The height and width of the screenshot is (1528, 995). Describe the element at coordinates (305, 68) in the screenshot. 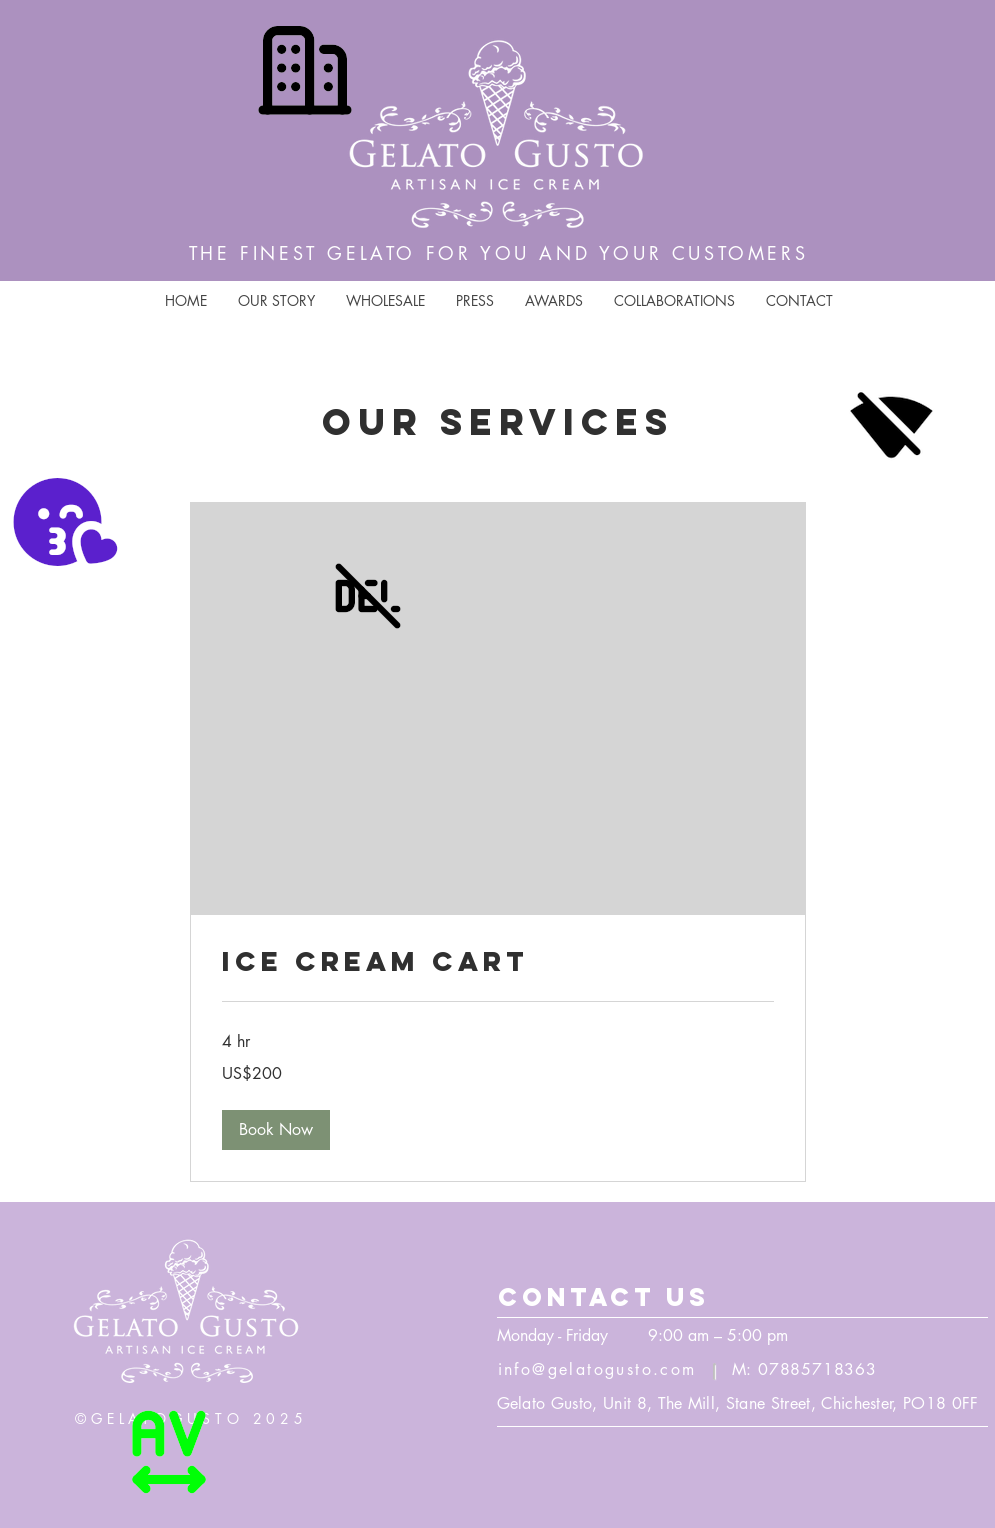

I see `view nearby buildings or properties` at that location.